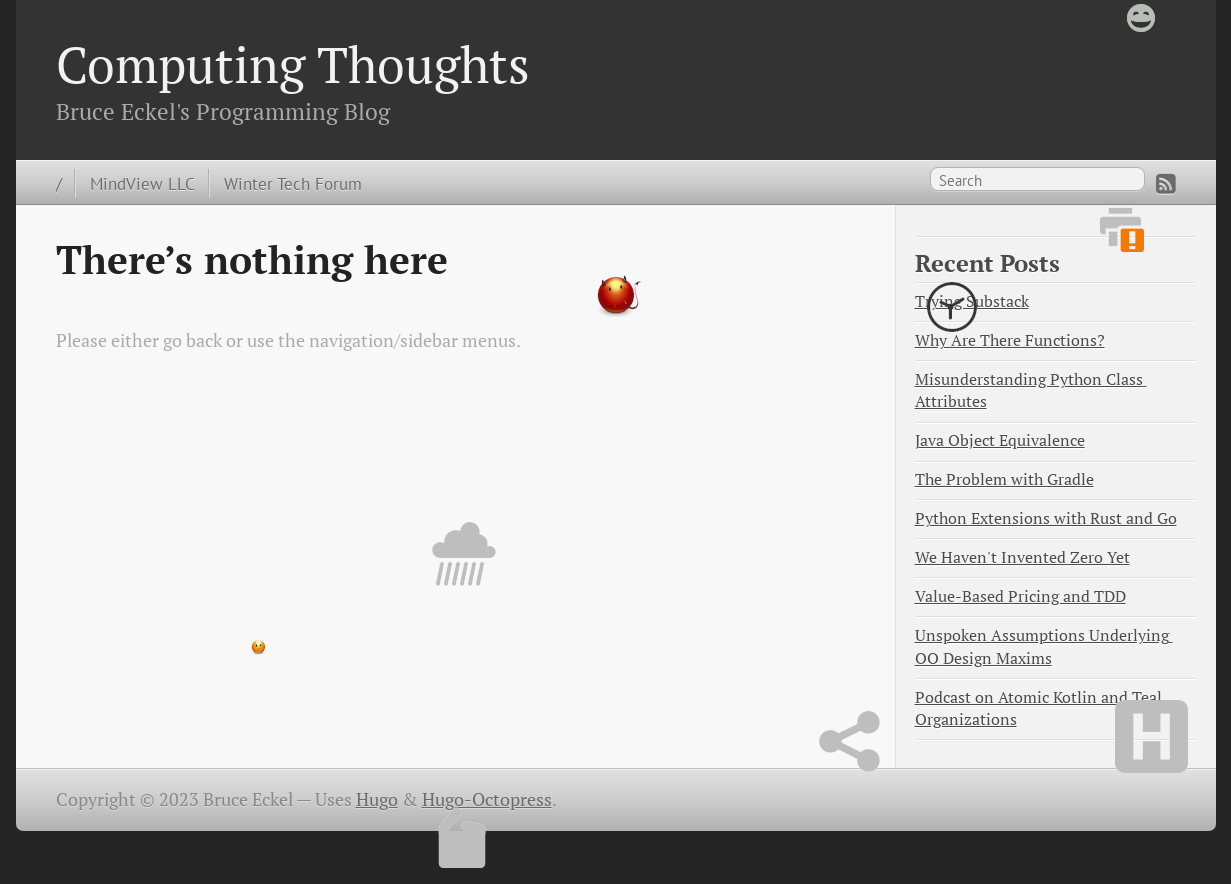 The image size is (1231, 884). I want to click on indicates a mischievous or playful mood in chat, so click(619, 296).